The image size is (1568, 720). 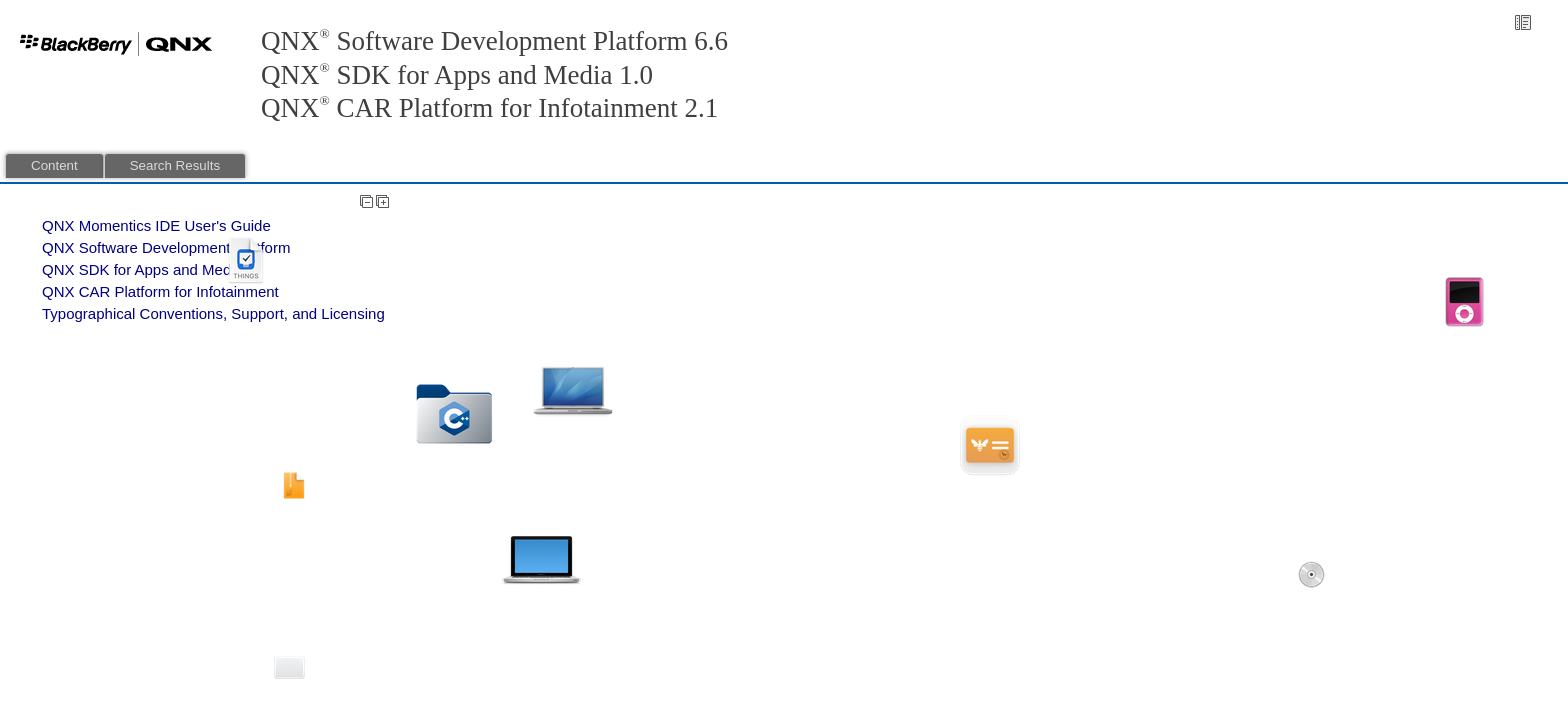 I want to click on represents a PowerBook G4 Titanium device, so click(x=573, y=388).